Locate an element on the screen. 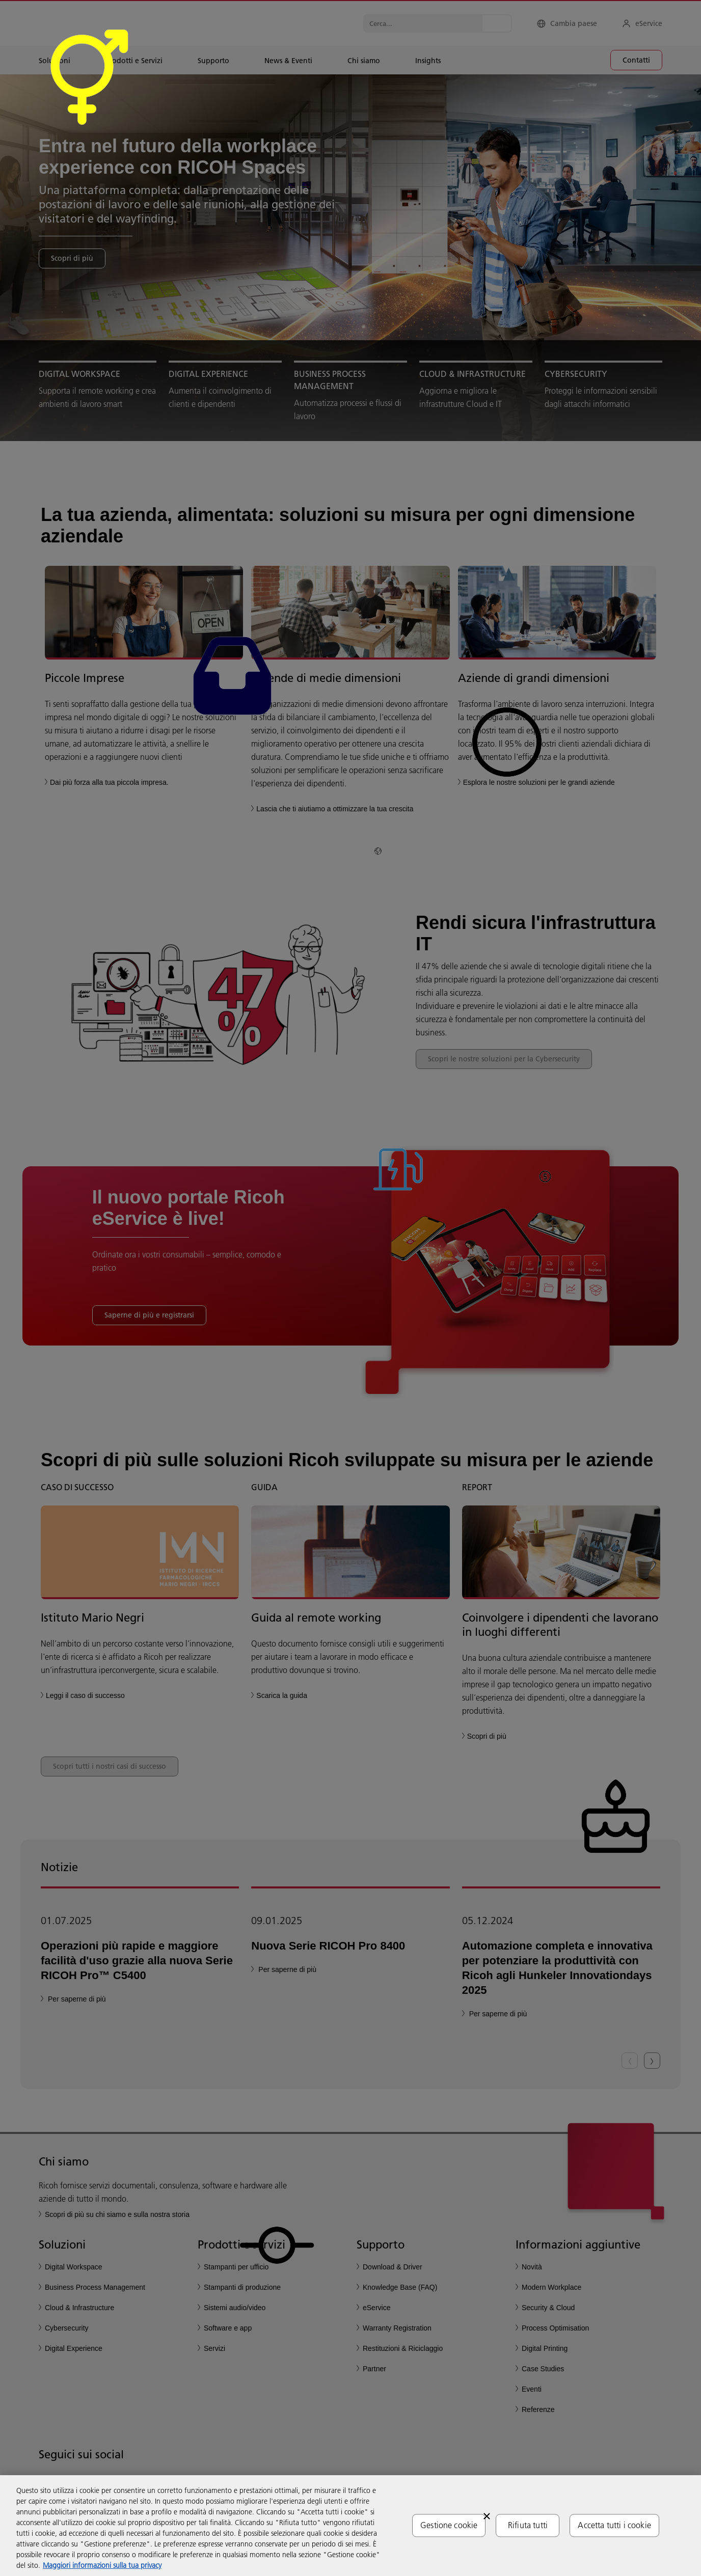 The image size is (701, 2576). select gender or sex options is located at coordinates (90, 77).